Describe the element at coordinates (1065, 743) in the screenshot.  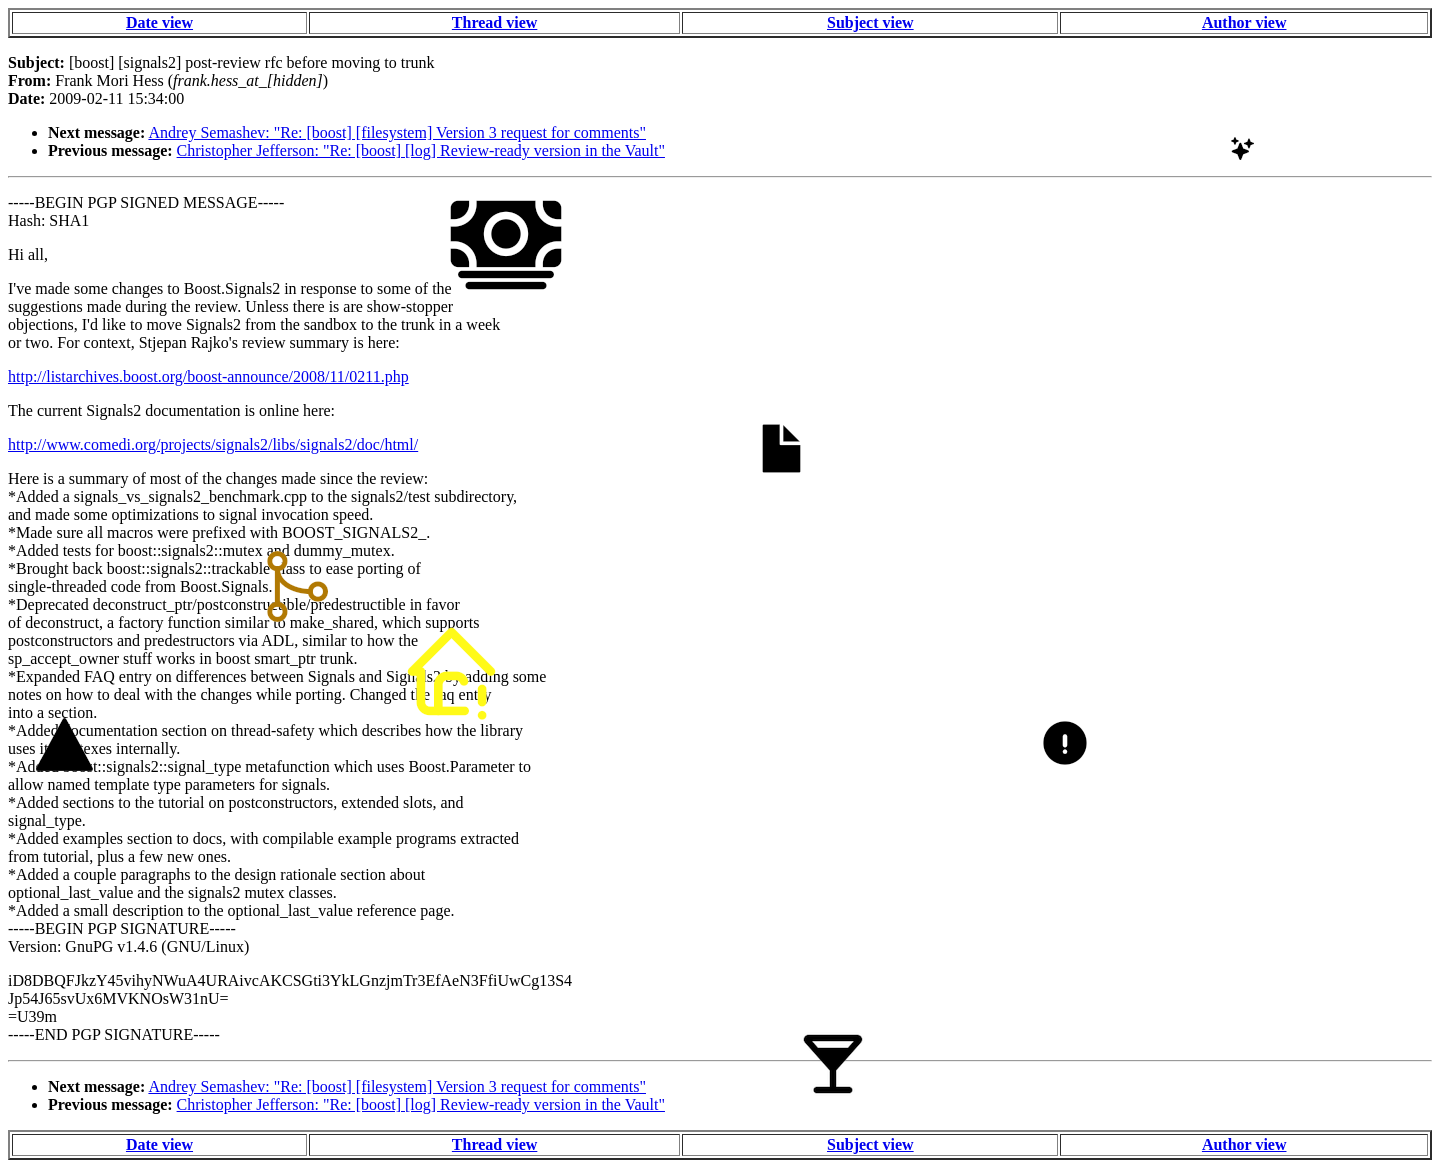
I see `indicates a warning or alert requiring attention` at that location.